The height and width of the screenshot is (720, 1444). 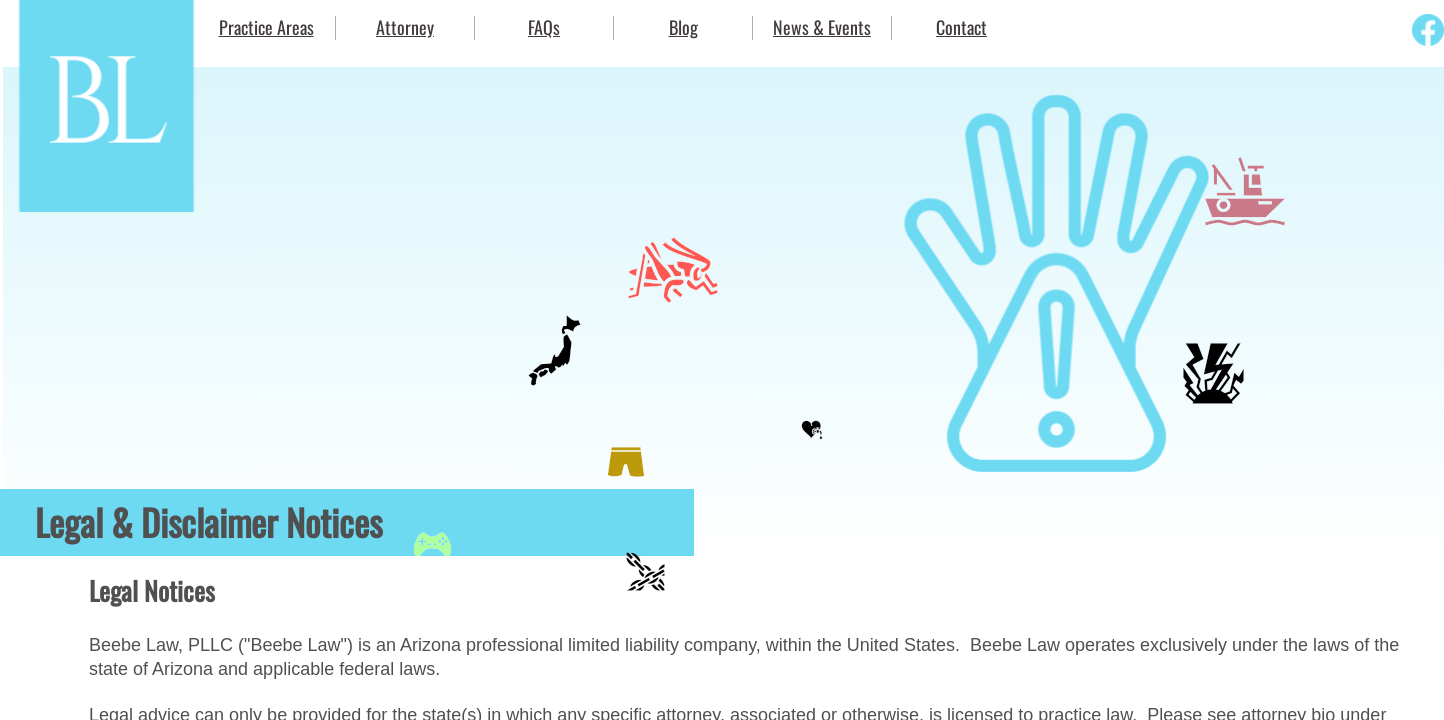 What do you see at coordinates (812, 429) in the screenshot?
I see `tap into health or life resources` at bounding box center [812, 429].